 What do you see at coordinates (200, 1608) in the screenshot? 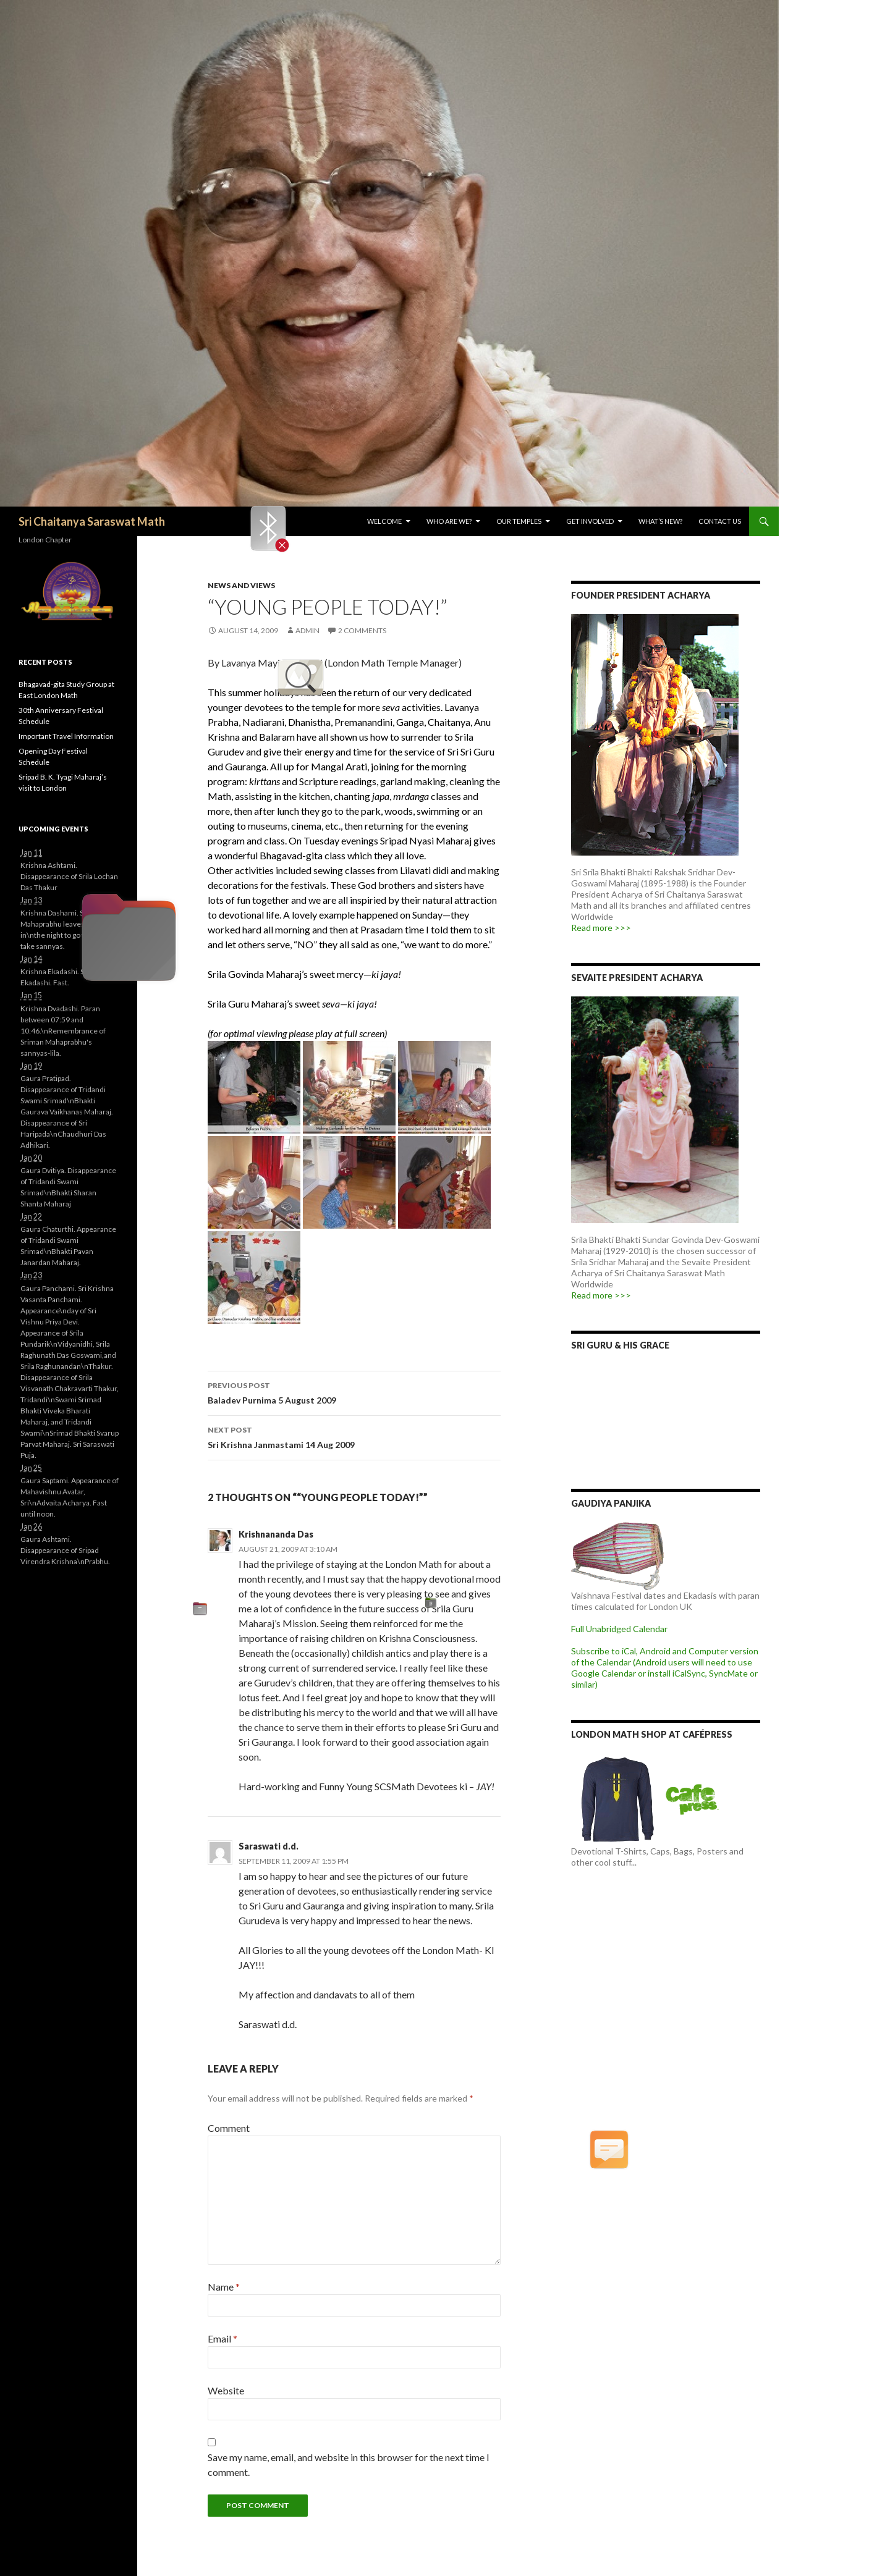
I see `open the file manager application` at bounding box center [200, 1608].